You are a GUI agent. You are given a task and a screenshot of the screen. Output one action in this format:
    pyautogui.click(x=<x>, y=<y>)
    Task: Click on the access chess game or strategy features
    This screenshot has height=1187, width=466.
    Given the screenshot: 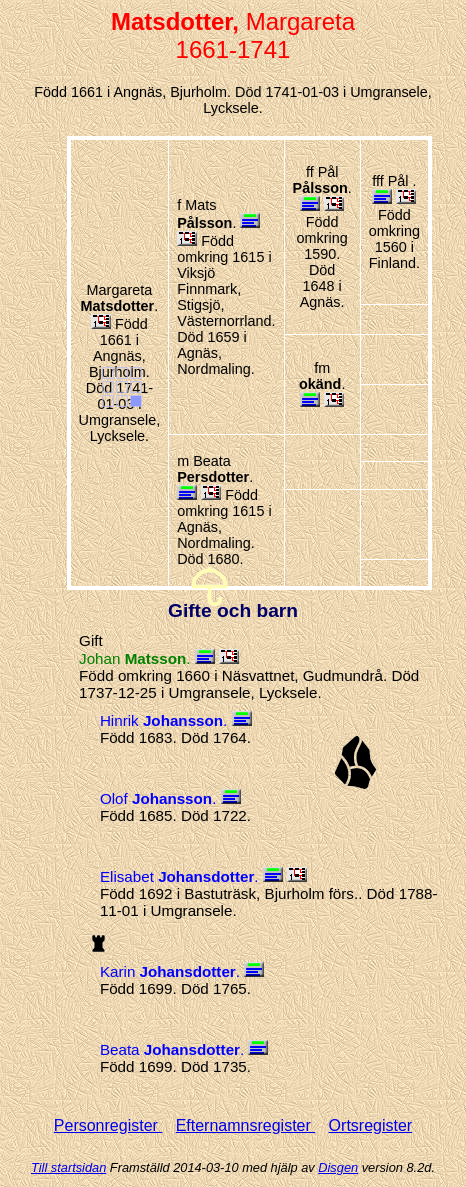 What is the action you would take?
    pyautogui.click(x=98, y=943)
    